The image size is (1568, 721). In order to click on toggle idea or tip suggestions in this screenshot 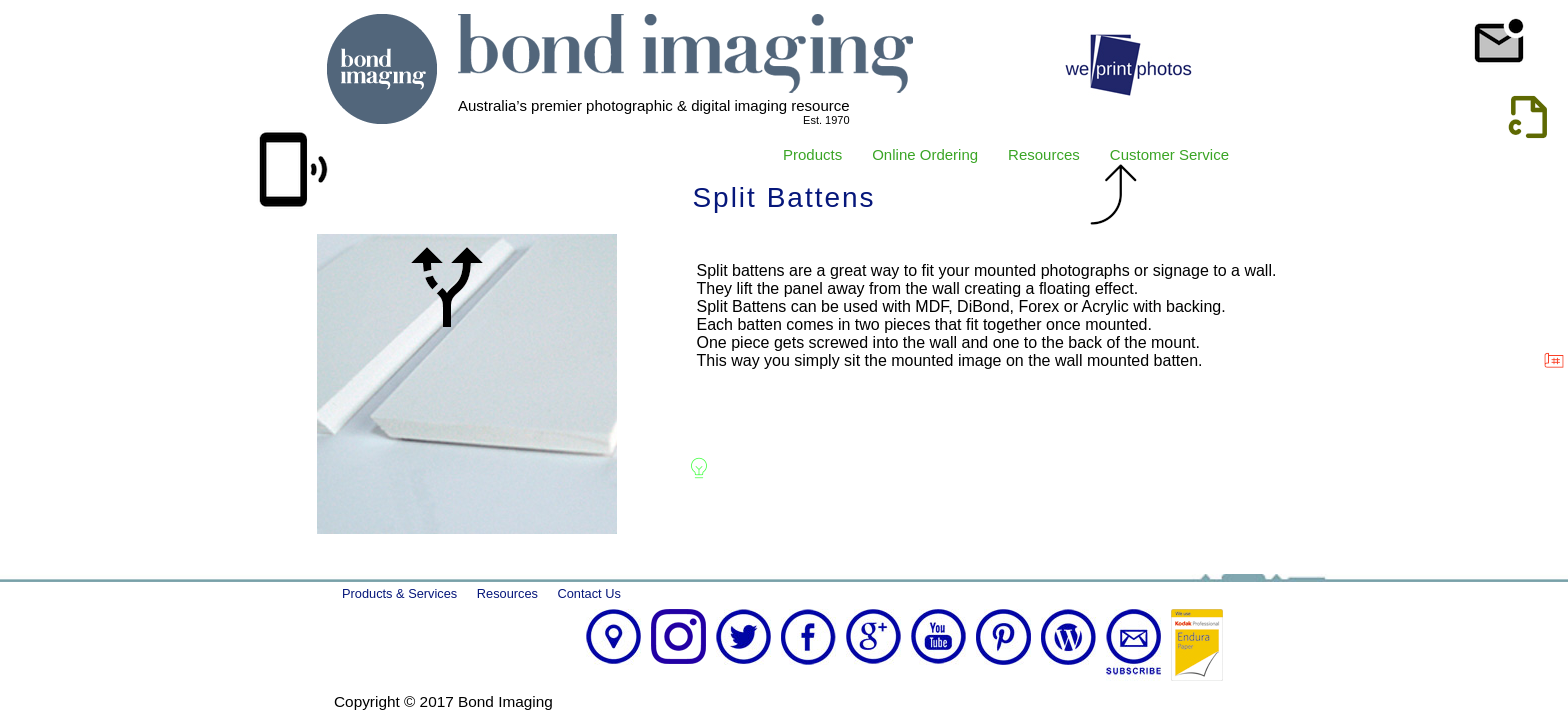, I will do `click(699, 468)`.